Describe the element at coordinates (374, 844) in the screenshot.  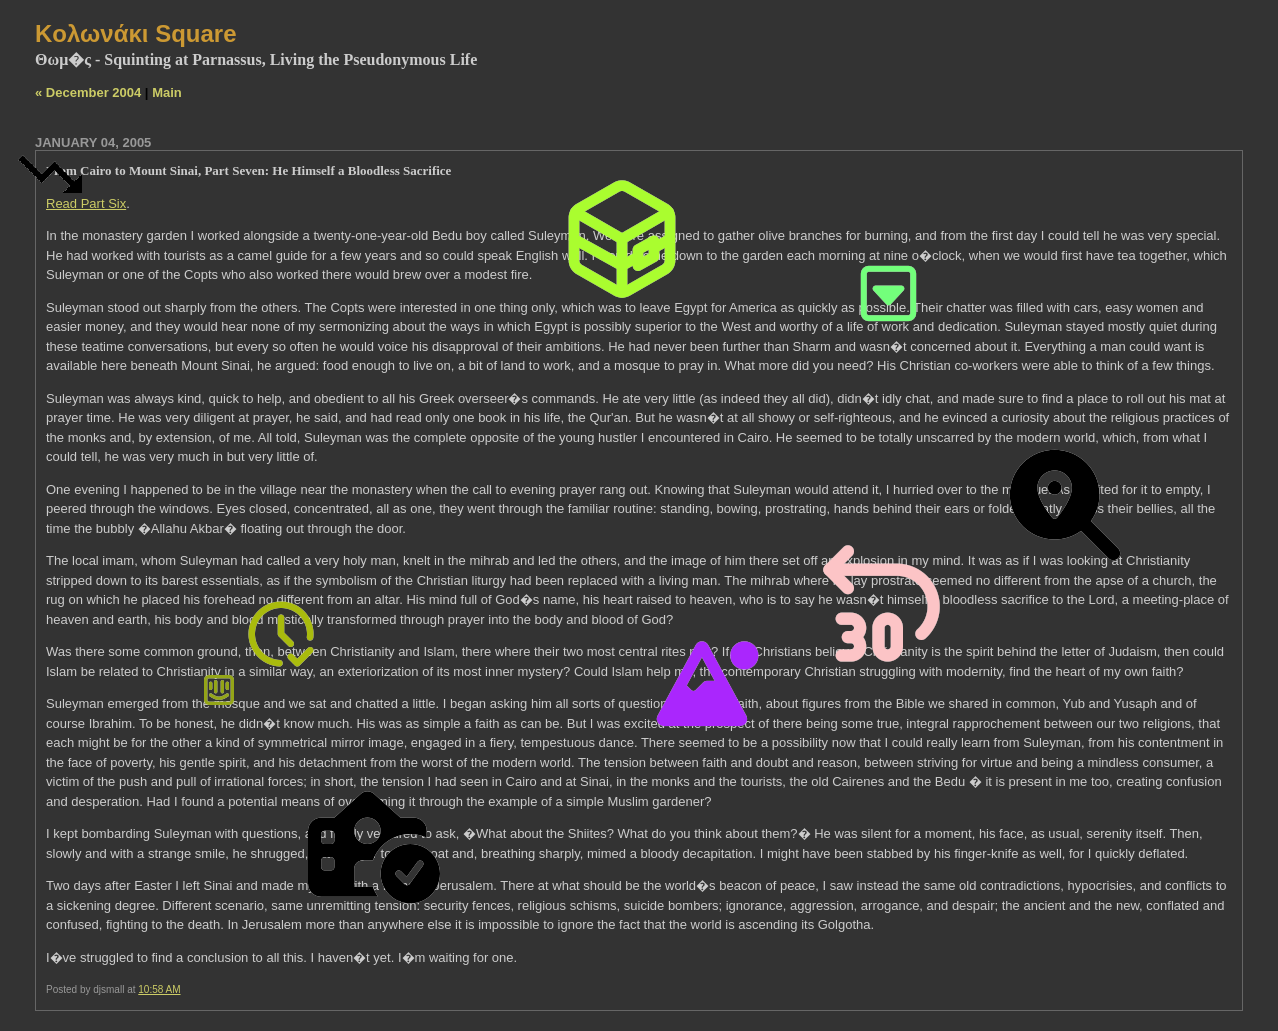
I see `school verification complete` at that location.